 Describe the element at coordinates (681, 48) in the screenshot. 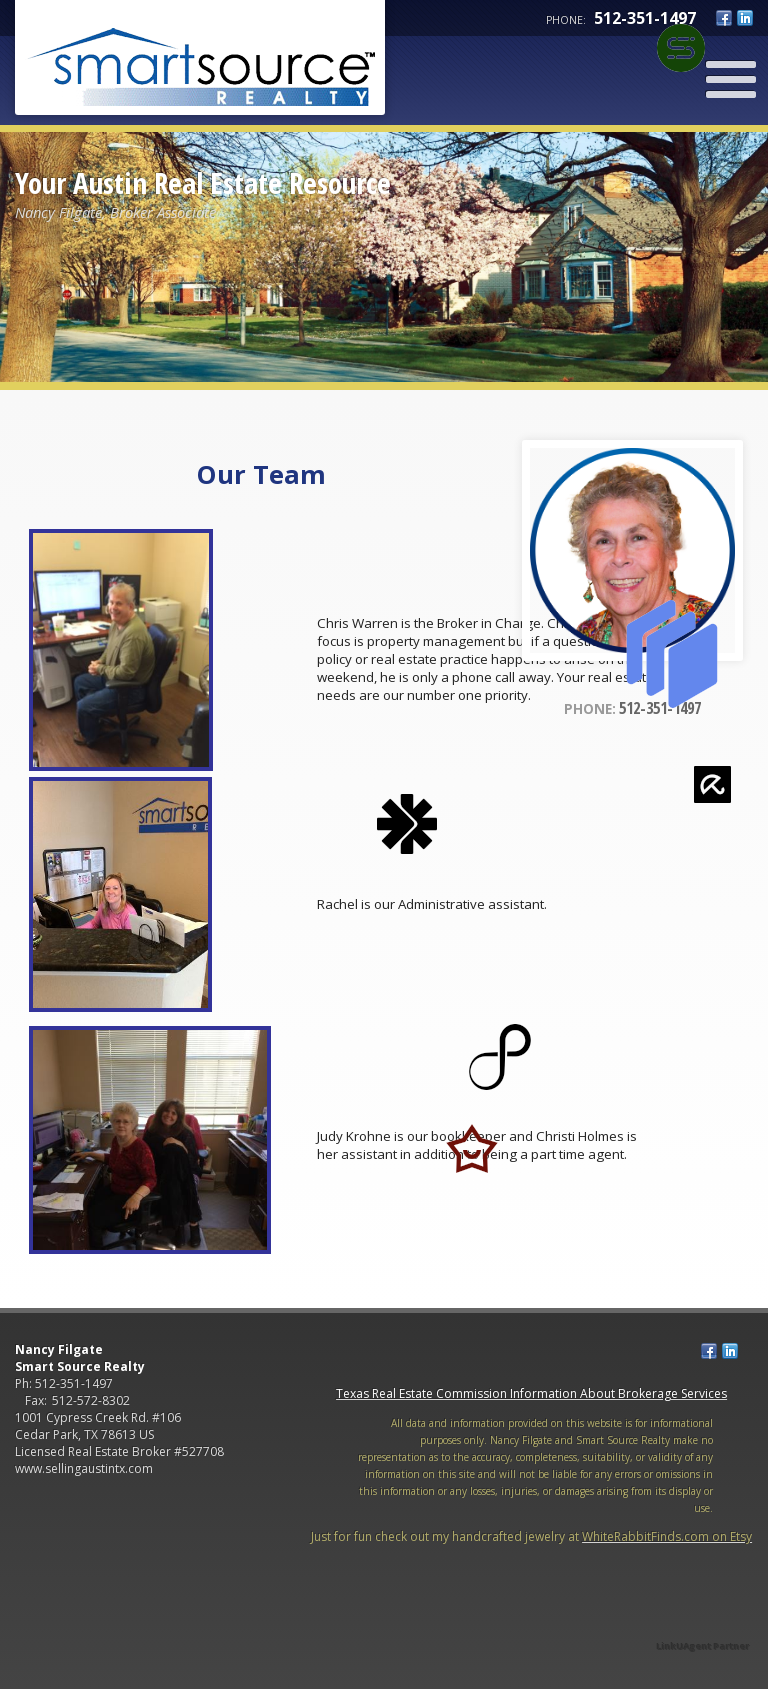

I see `sanic web framework logo` at that location.